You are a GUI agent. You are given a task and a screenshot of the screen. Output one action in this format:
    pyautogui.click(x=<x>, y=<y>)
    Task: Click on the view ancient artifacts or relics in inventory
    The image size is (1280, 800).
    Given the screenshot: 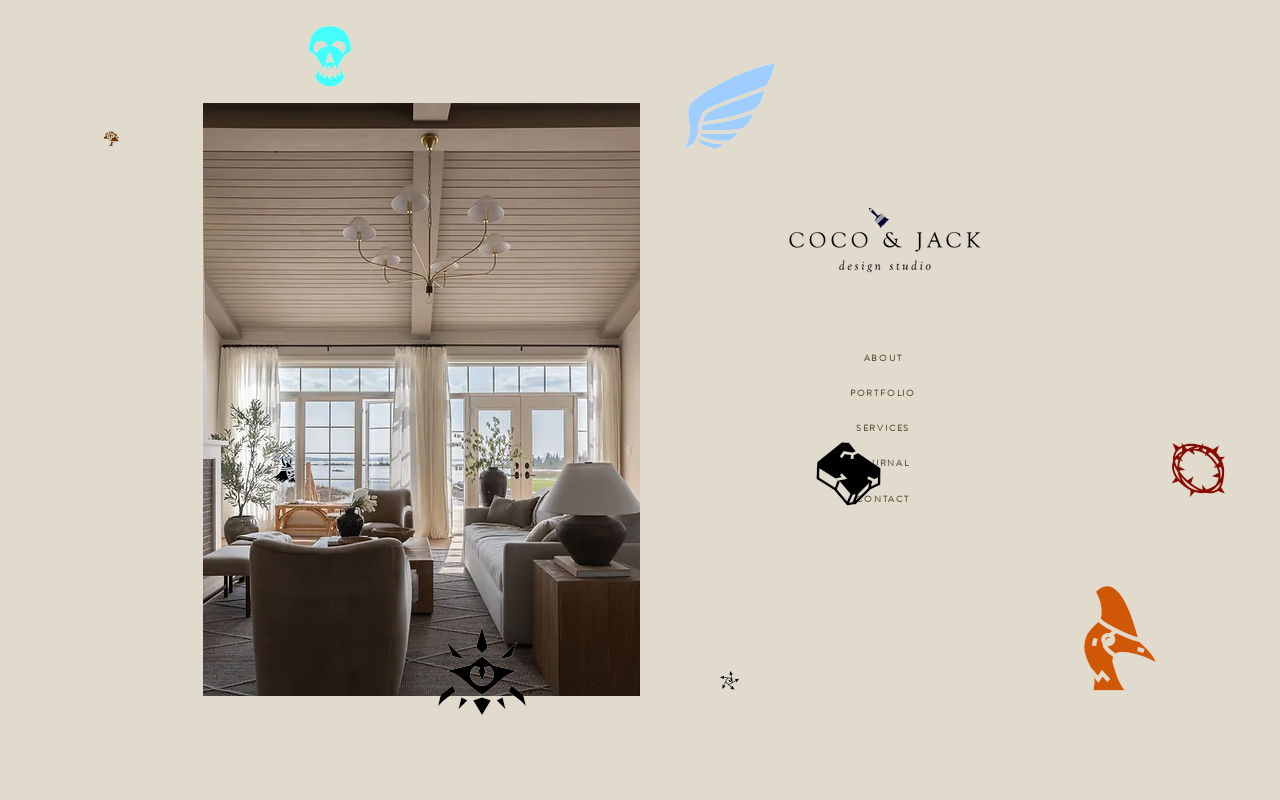 What is the action you would take?
    pyautogui.click(x=848, y=473)
    